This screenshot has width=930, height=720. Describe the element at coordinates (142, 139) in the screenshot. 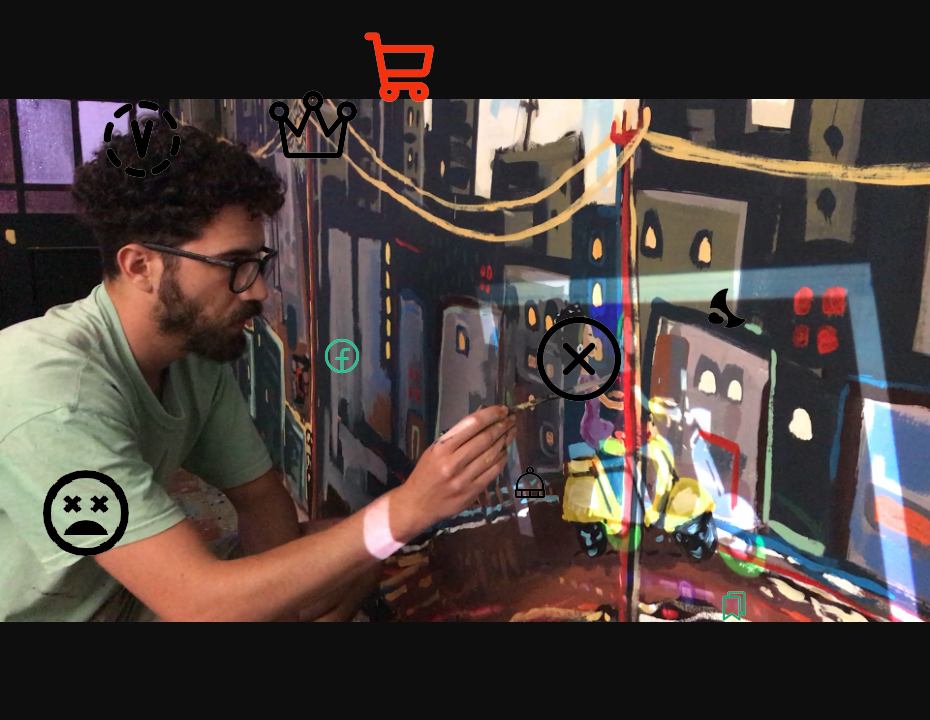

I see `indicates a pending or in-progress verification status` at that location.